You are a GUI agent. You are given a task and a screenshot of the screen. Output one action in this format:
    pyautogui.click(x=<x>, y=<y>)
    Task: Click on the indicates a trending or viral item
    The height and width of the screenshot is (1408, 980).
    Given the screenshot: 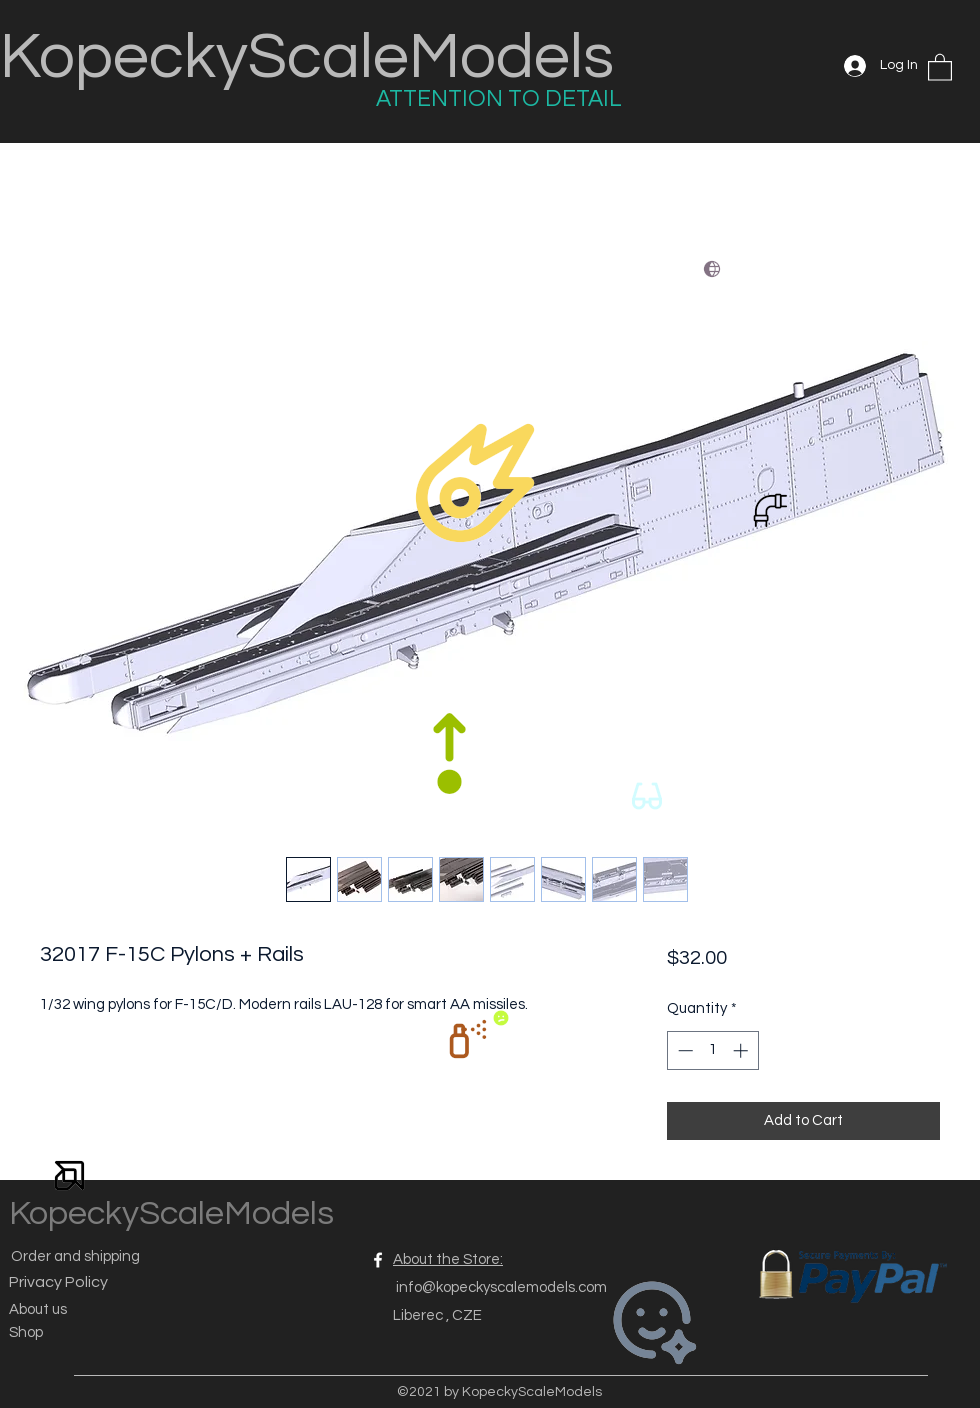 What is the action you would take?
    pyautogui.click(x=475, y=483)
    